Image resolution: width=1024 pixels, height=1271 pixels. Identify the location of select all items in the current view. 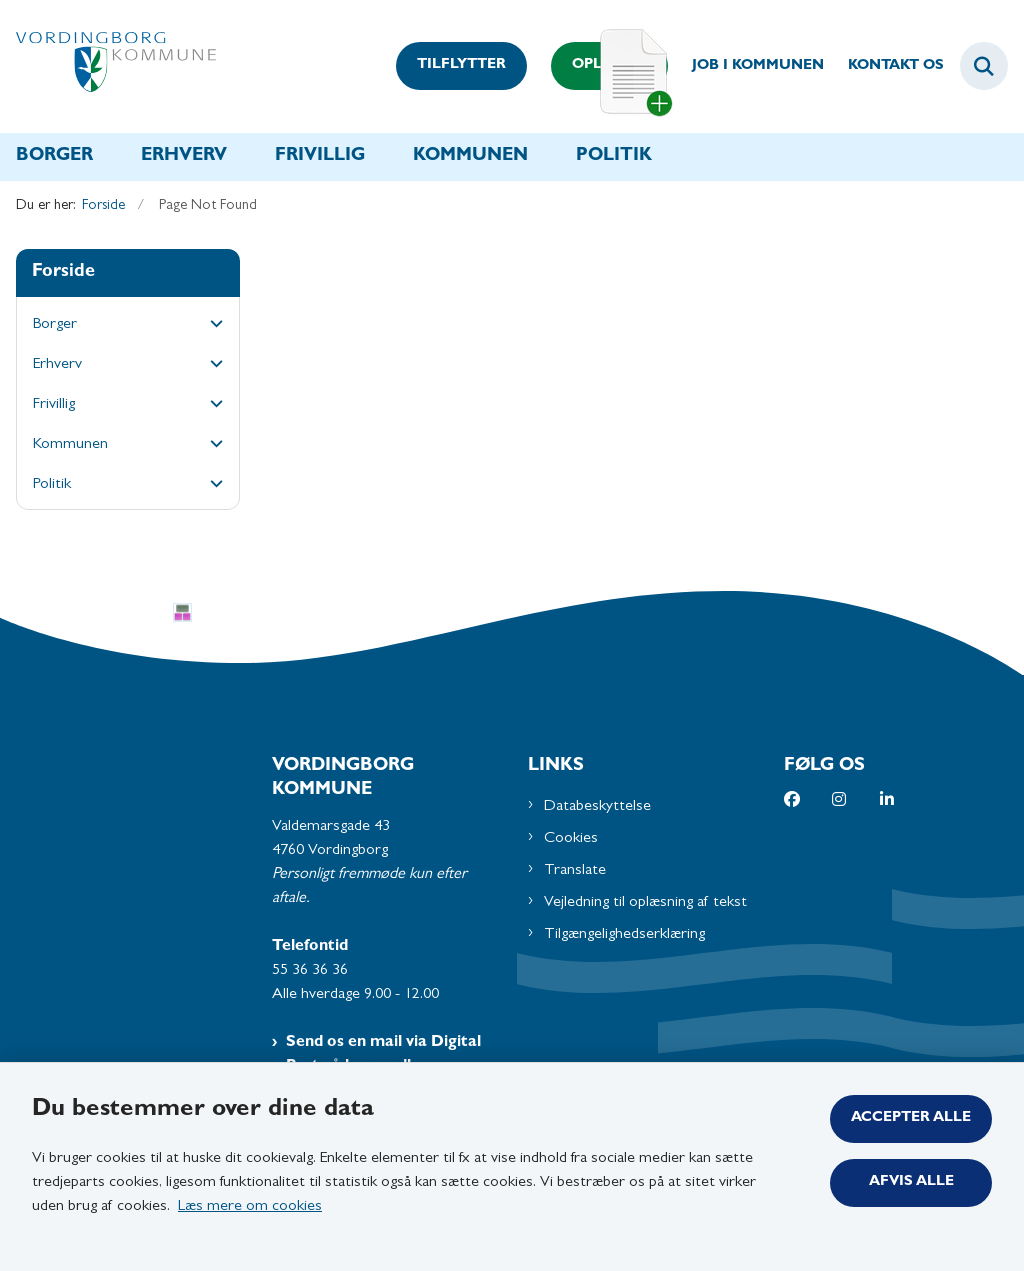
(182, 612).